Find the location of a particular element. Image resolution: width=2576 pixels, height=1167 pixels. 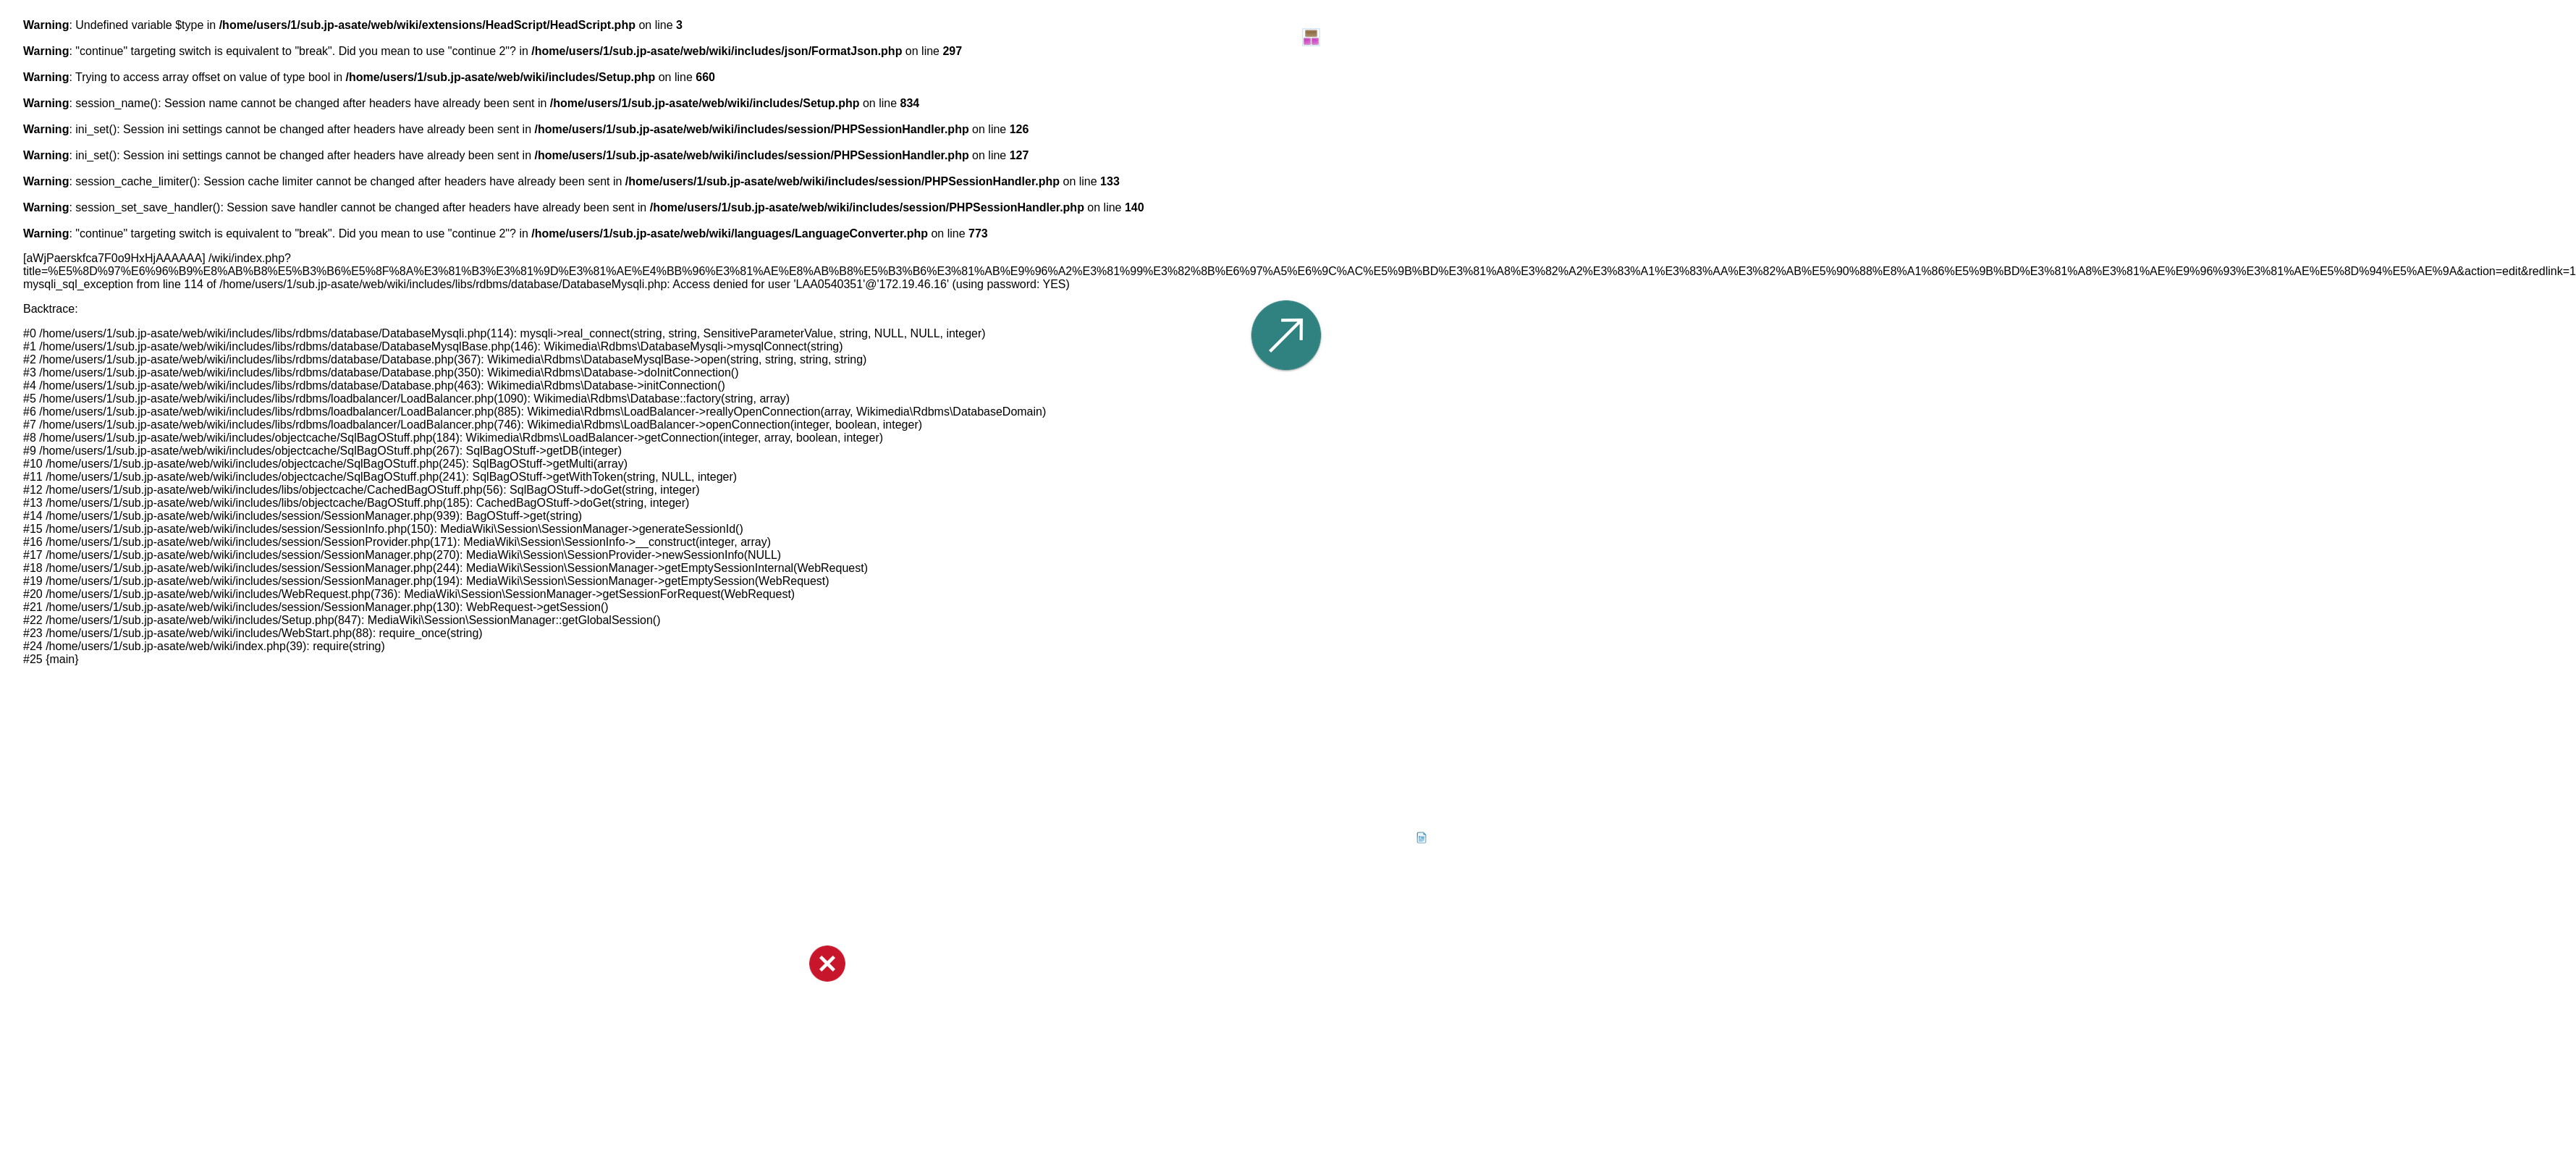

indicates a symbolic link or shortcut to another file is located at coordinates (1286, 335).